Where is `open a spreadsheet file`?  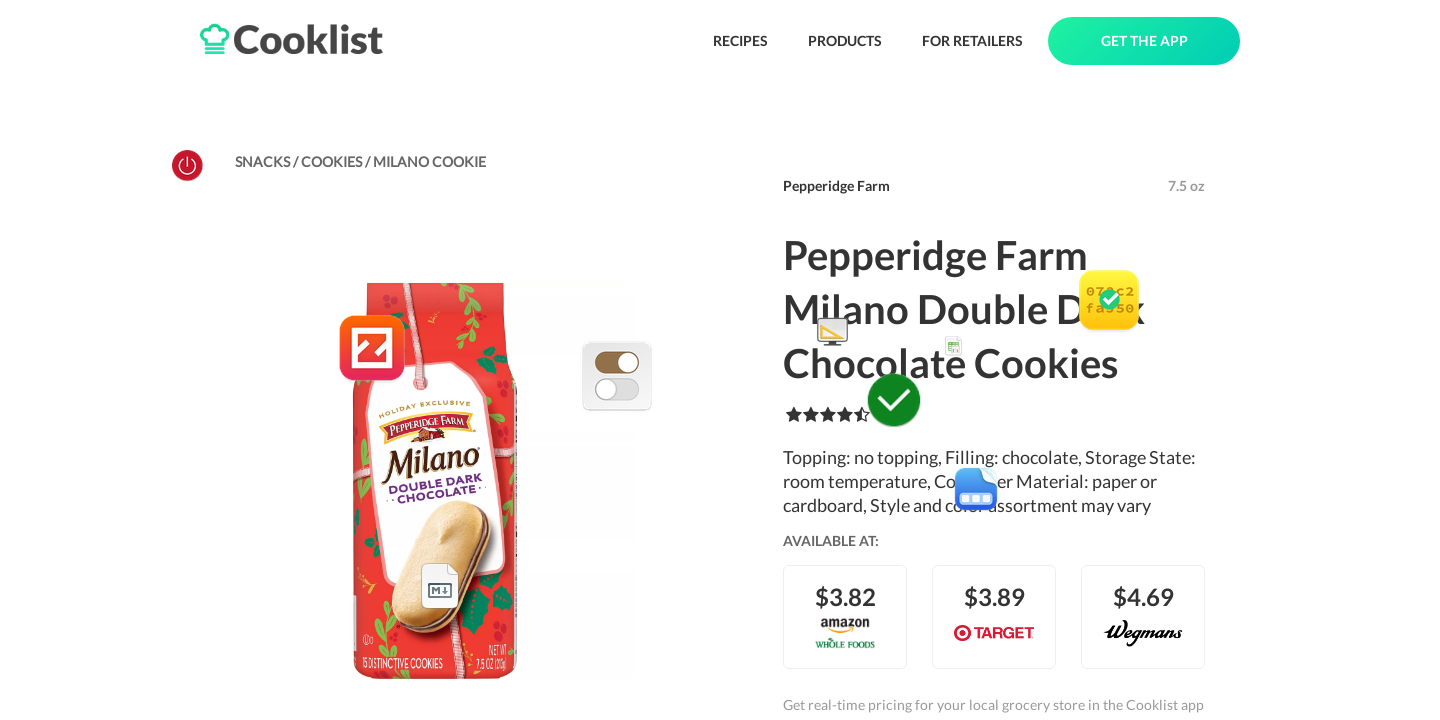
open a spreadsheet file is located at coordinates (953, 345).